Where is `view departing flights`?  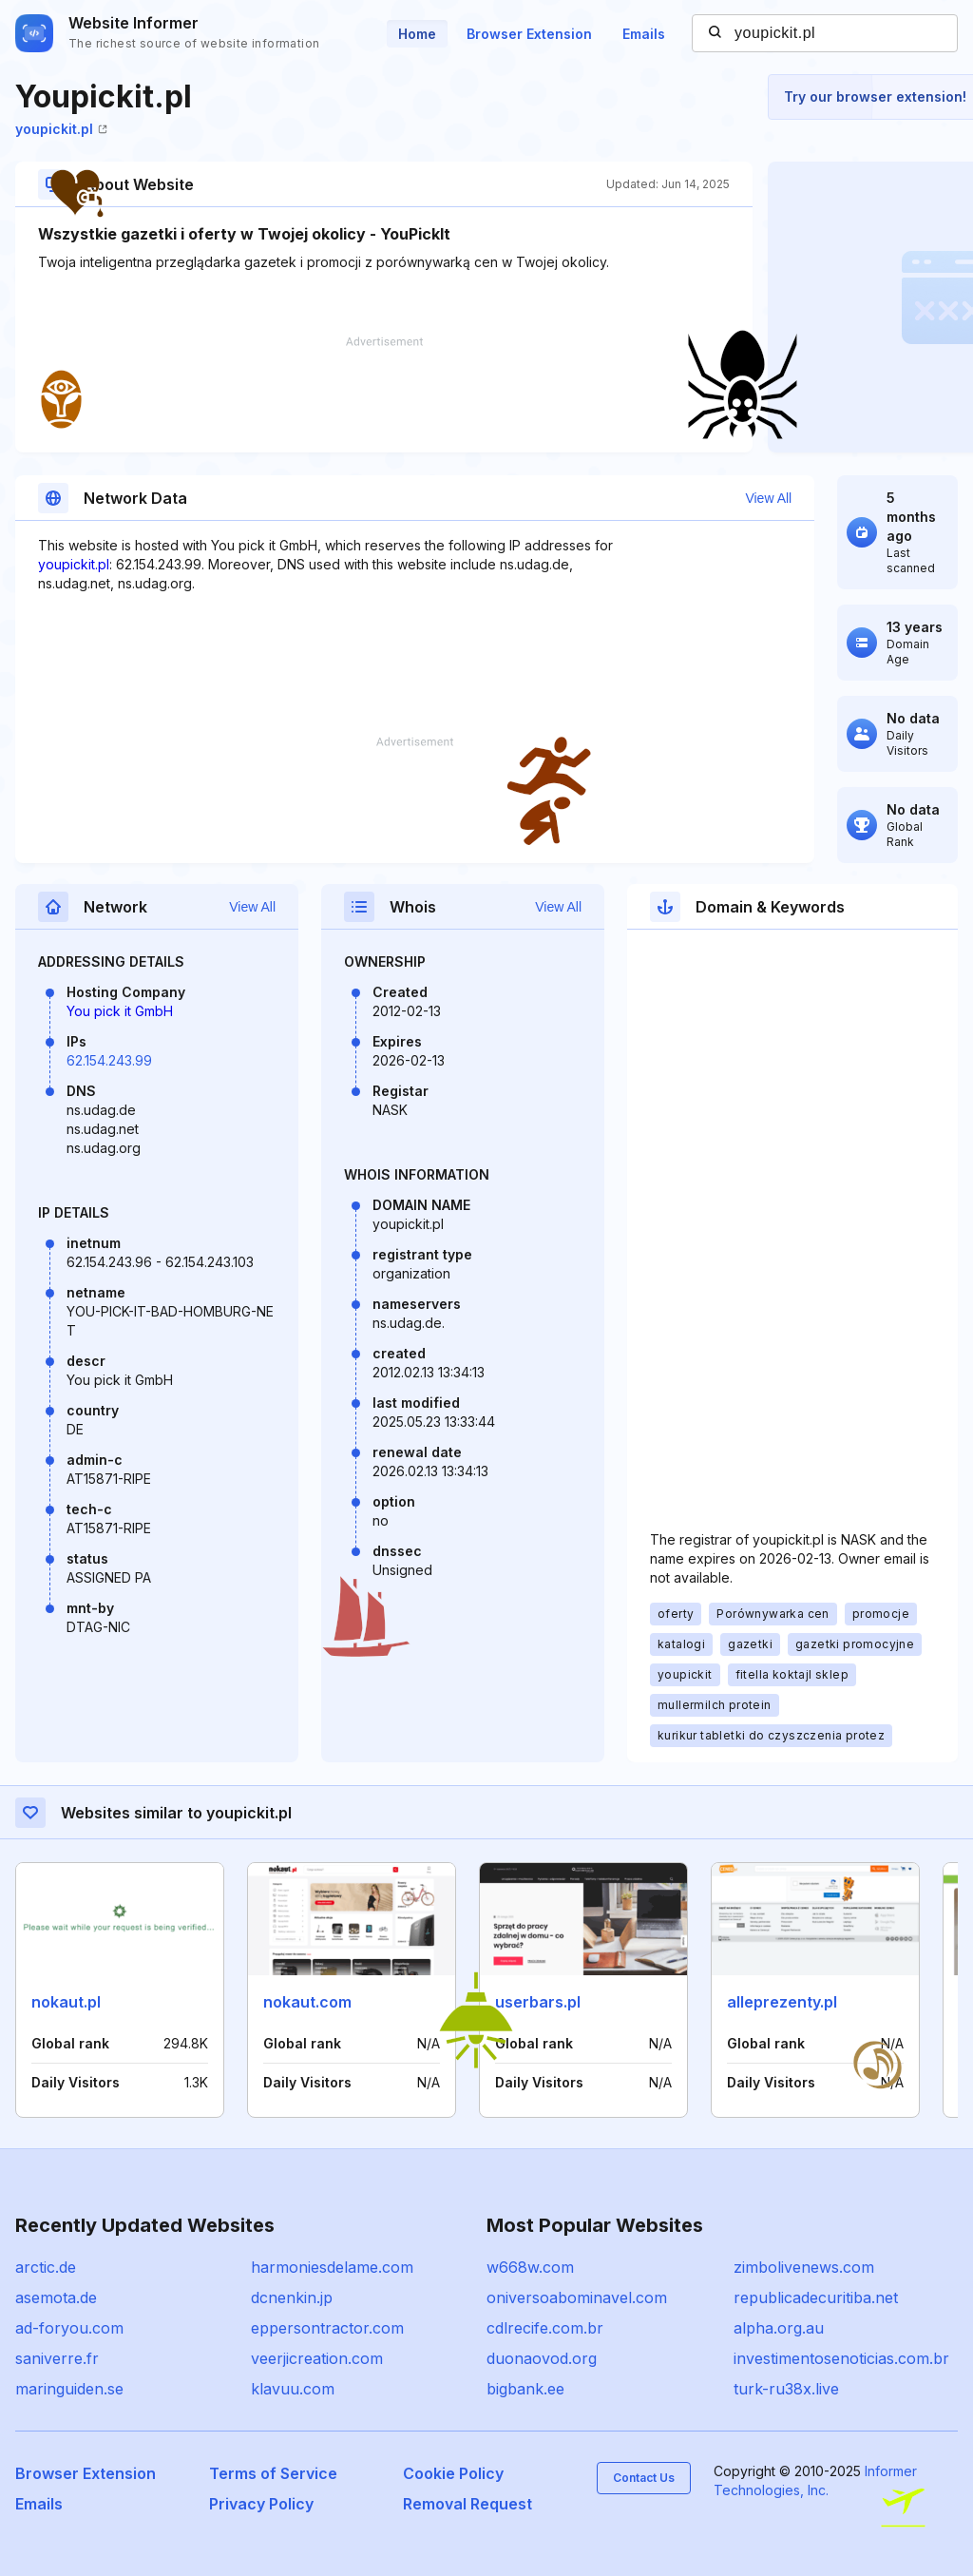
view departing flights is located at coordinates (903, 2507).